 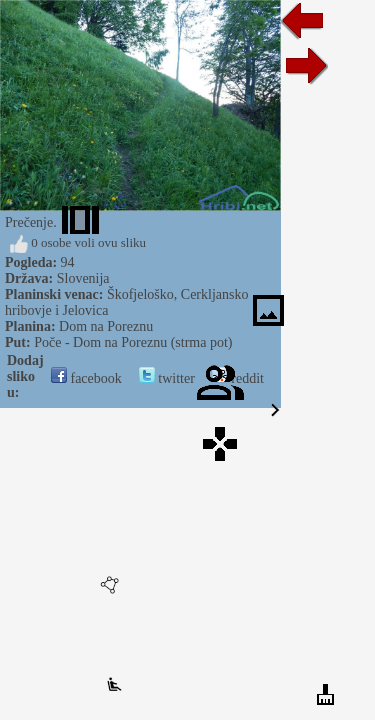 I want to click on access gaming features or game mode, so click(x=220, y=444).